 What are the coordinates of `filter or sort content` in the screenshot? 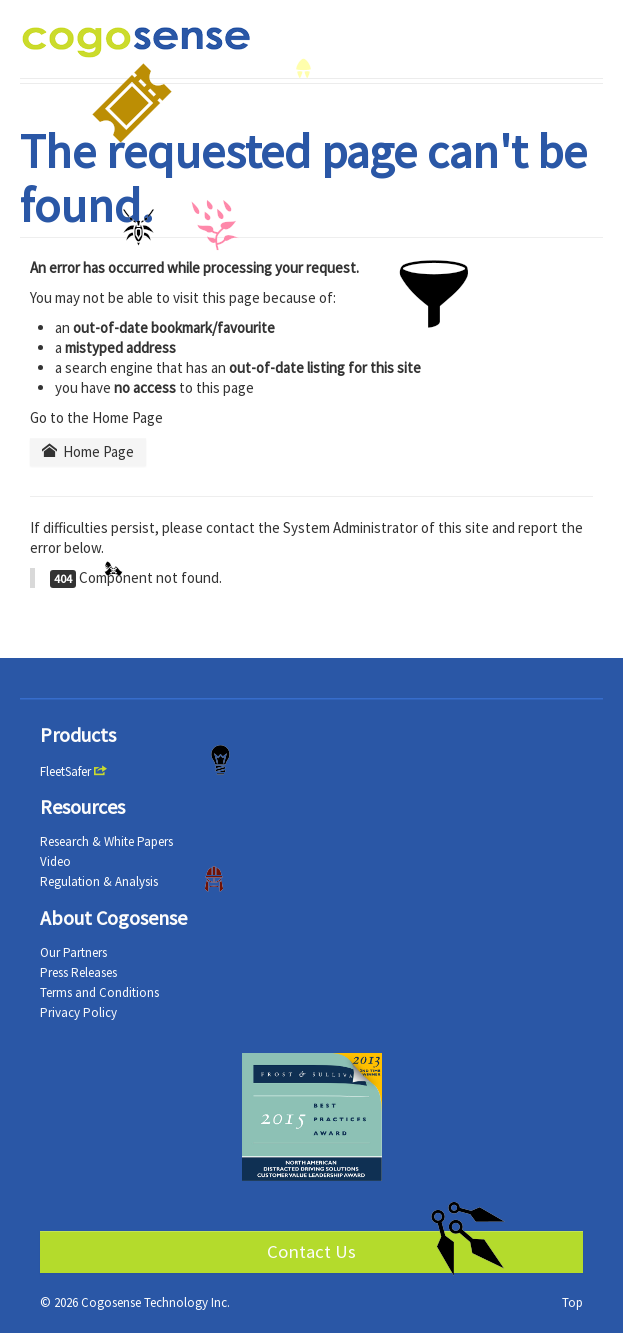 It's located at (434, 294).